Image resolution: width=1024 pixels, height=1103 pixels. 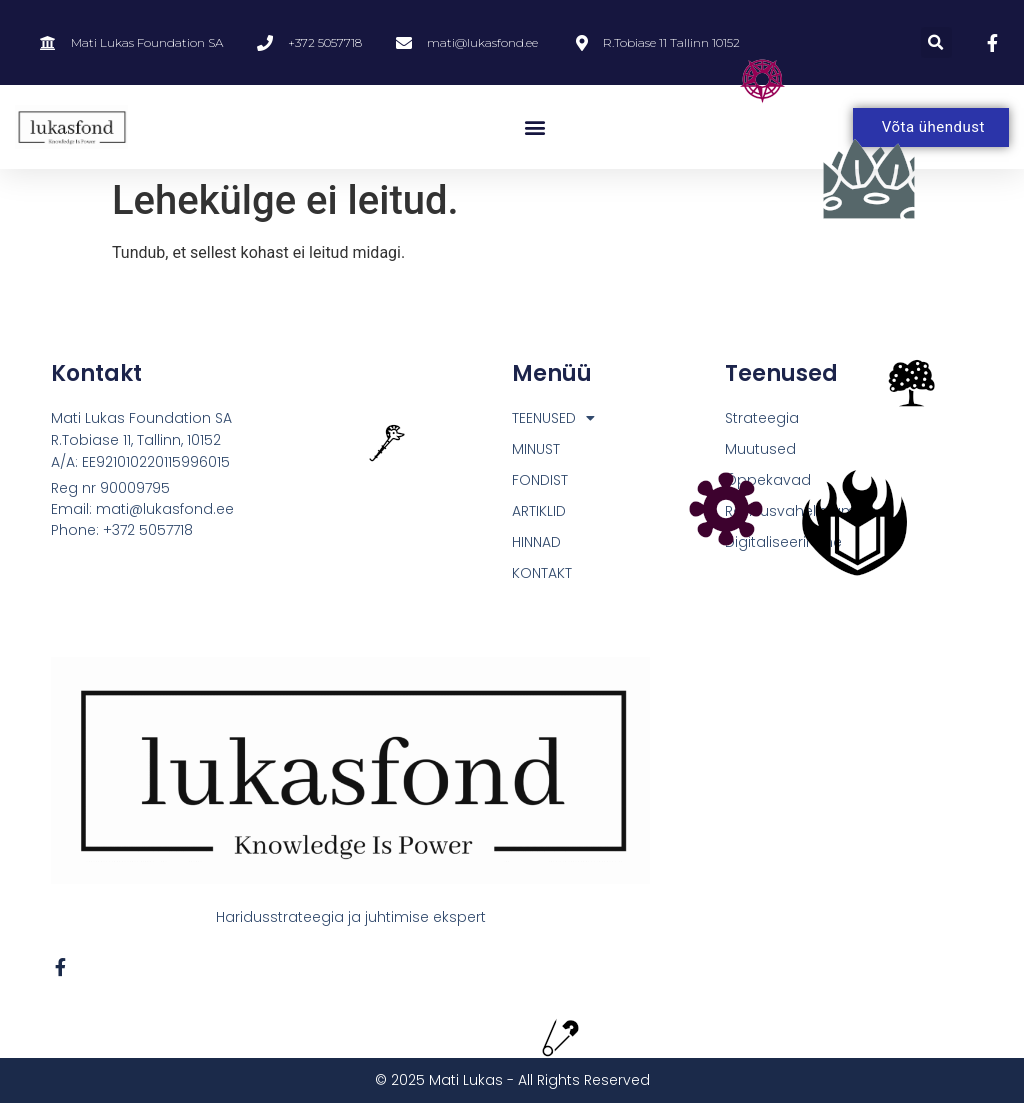 I want to click on carnyx ancient war horn instrument icon, so click(x=386, y=443).